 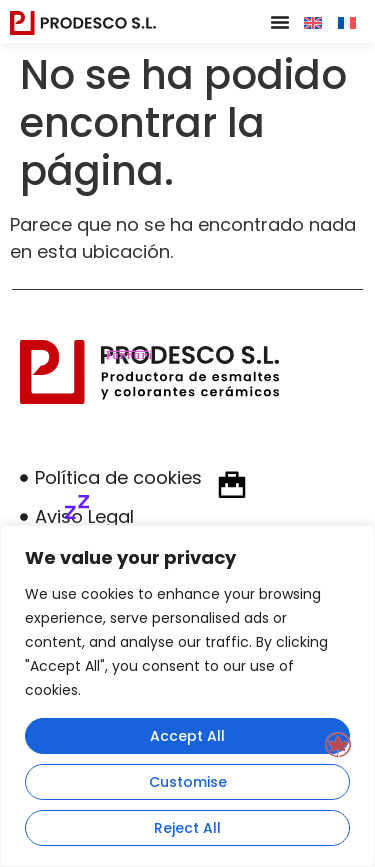 I want to click on open the Air Canada app or website, so click(x=338, y=745).